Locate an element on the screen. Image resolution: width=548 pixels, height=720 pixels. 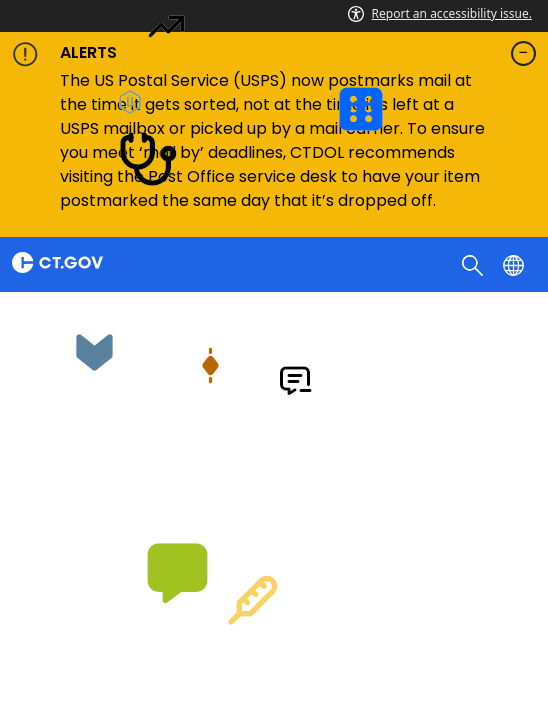
remove a message from the conversation is located at coordinates (295, 380).